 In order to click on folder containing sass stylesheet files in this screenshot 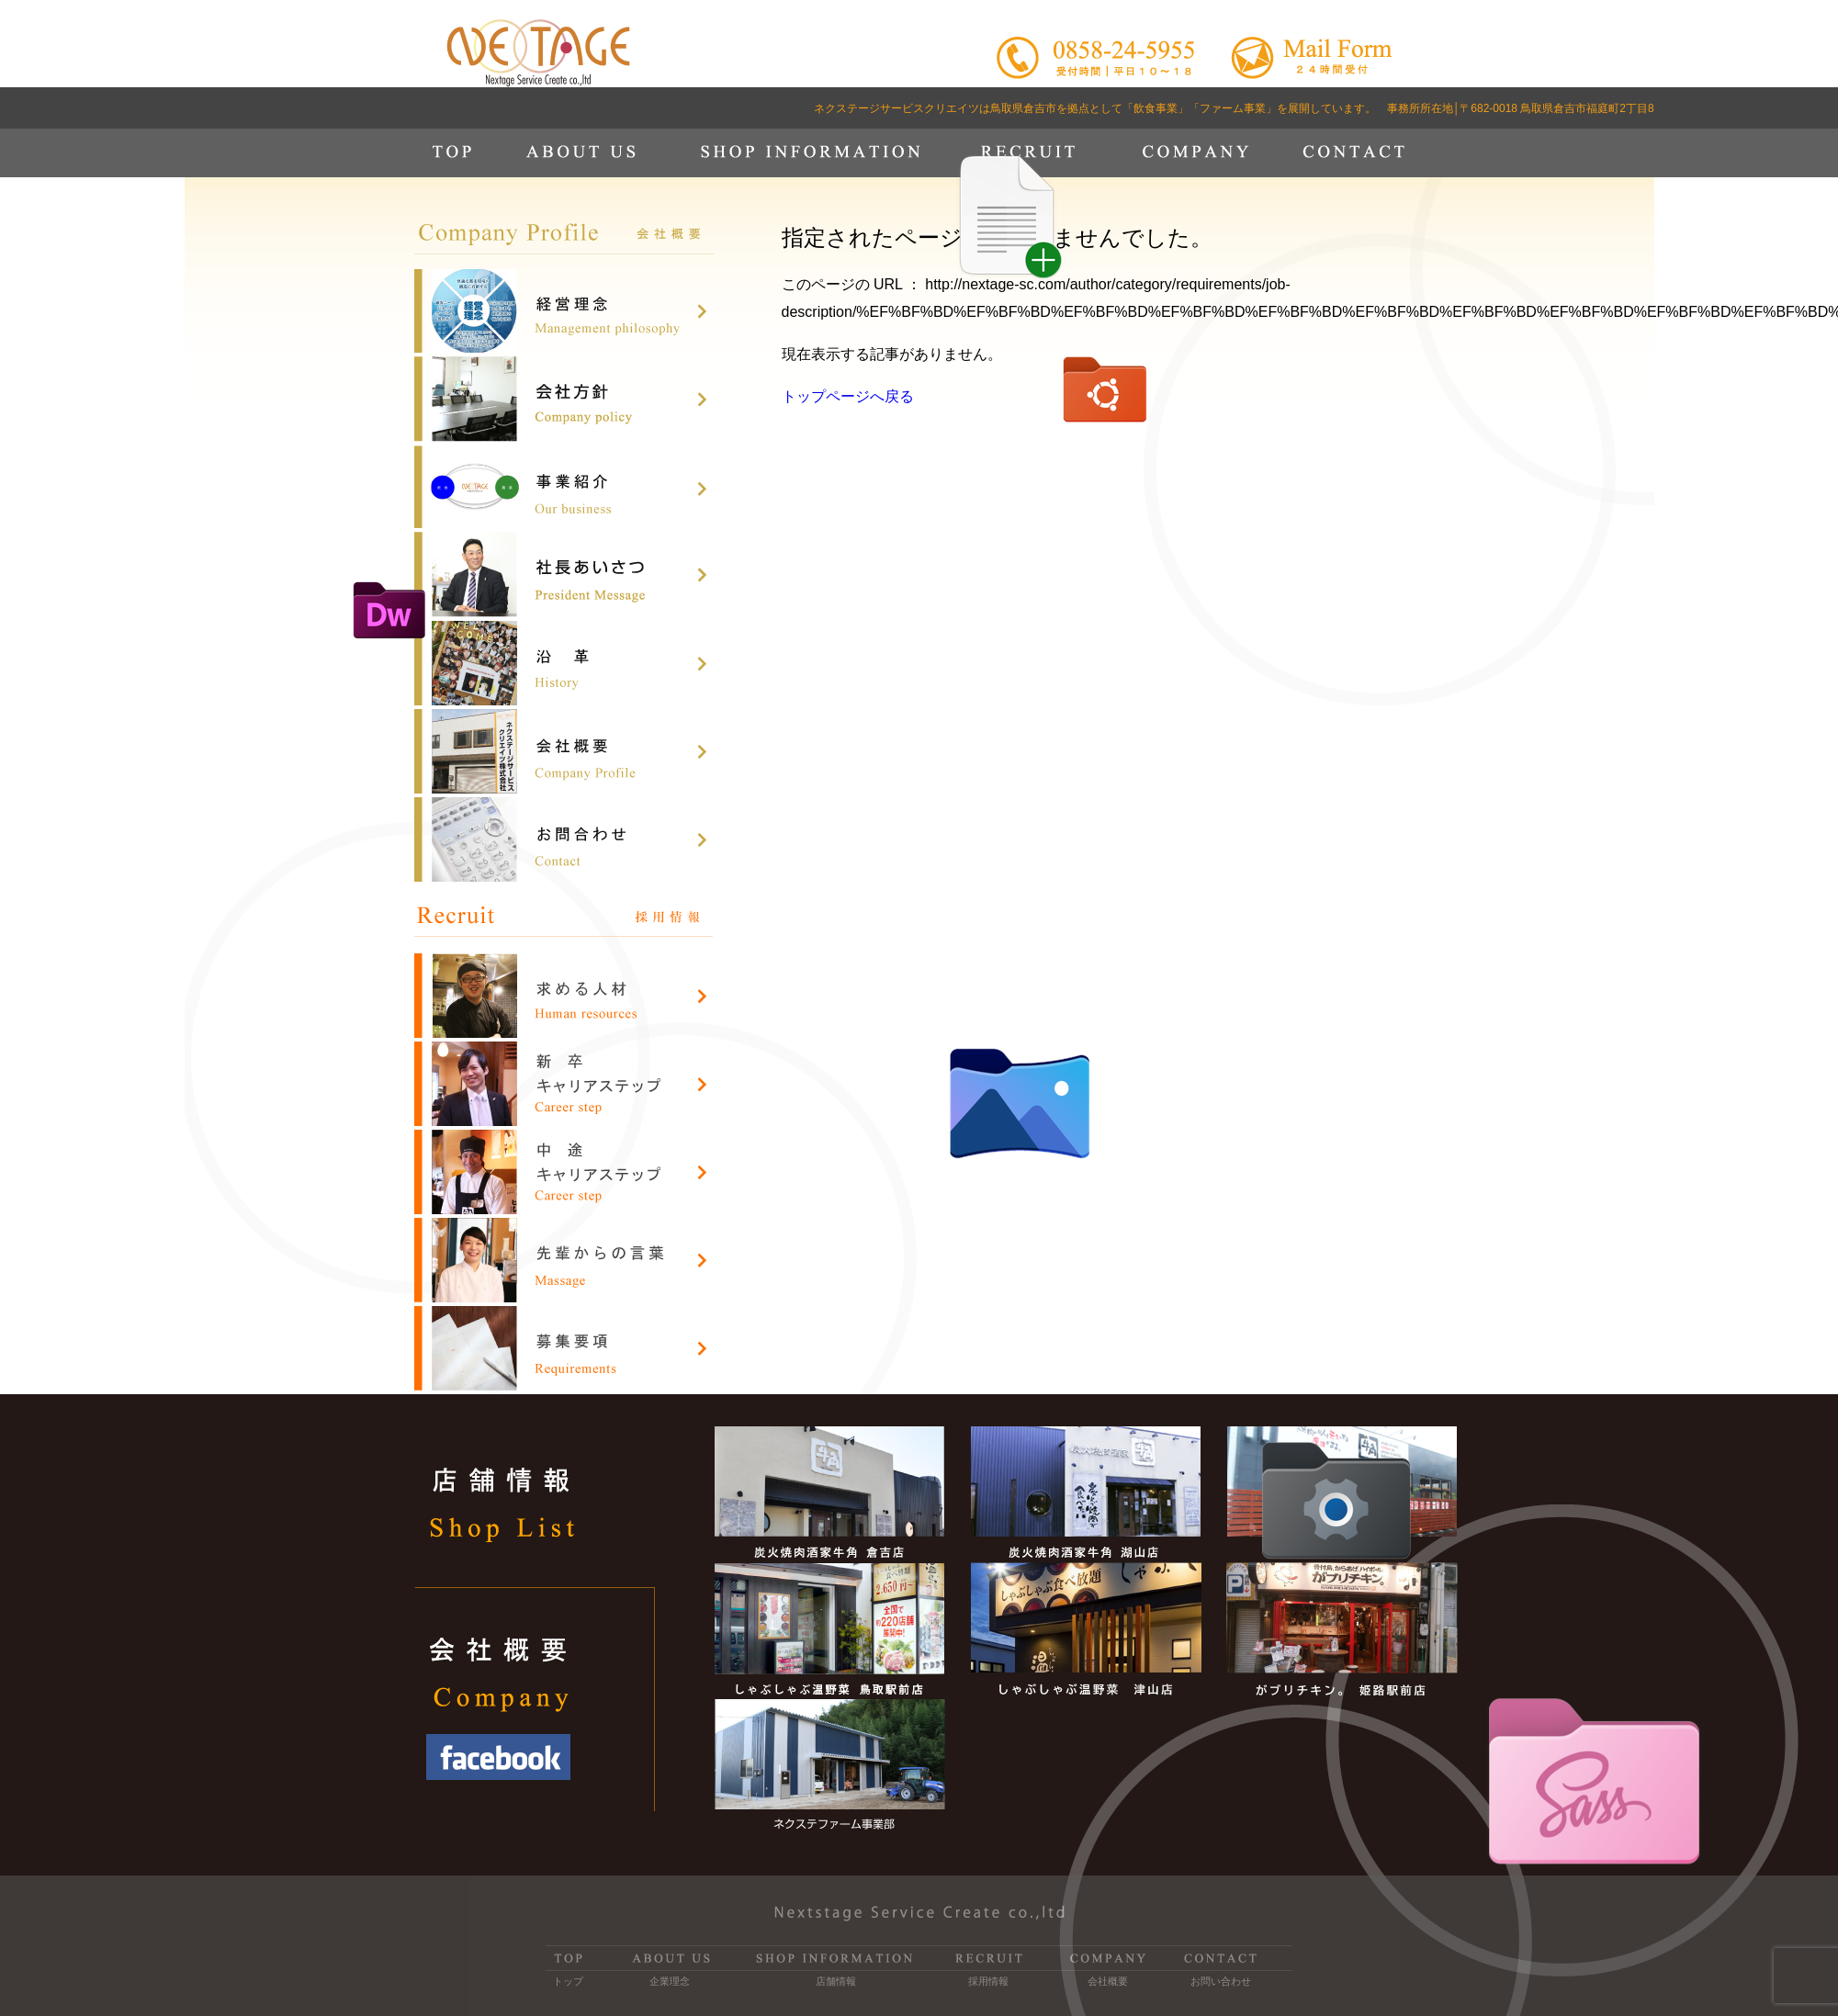, I will do `click(1593, 1786)`.